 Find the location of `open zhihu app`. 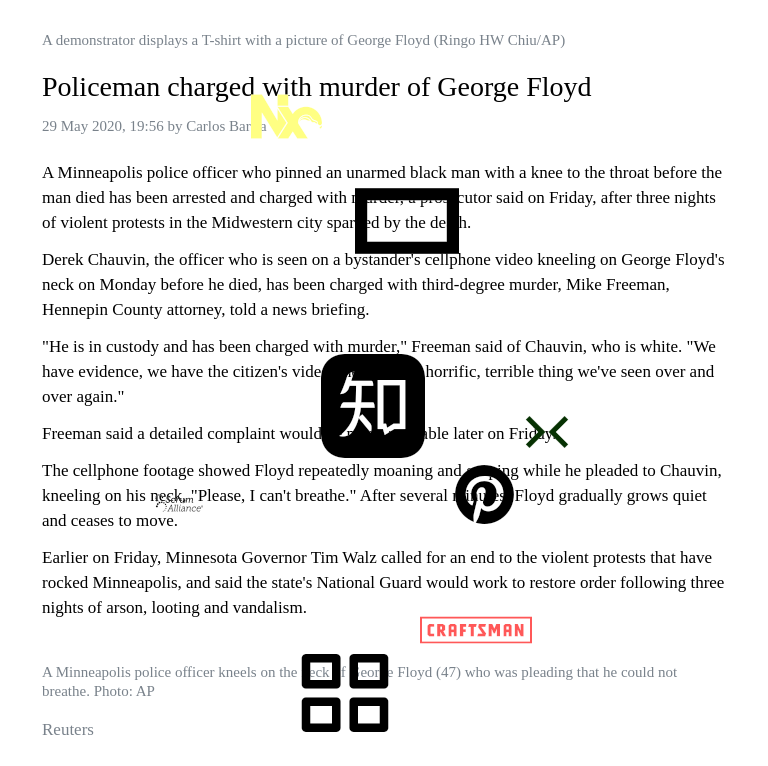

open zhihu app is located at coordinates (373, 406).